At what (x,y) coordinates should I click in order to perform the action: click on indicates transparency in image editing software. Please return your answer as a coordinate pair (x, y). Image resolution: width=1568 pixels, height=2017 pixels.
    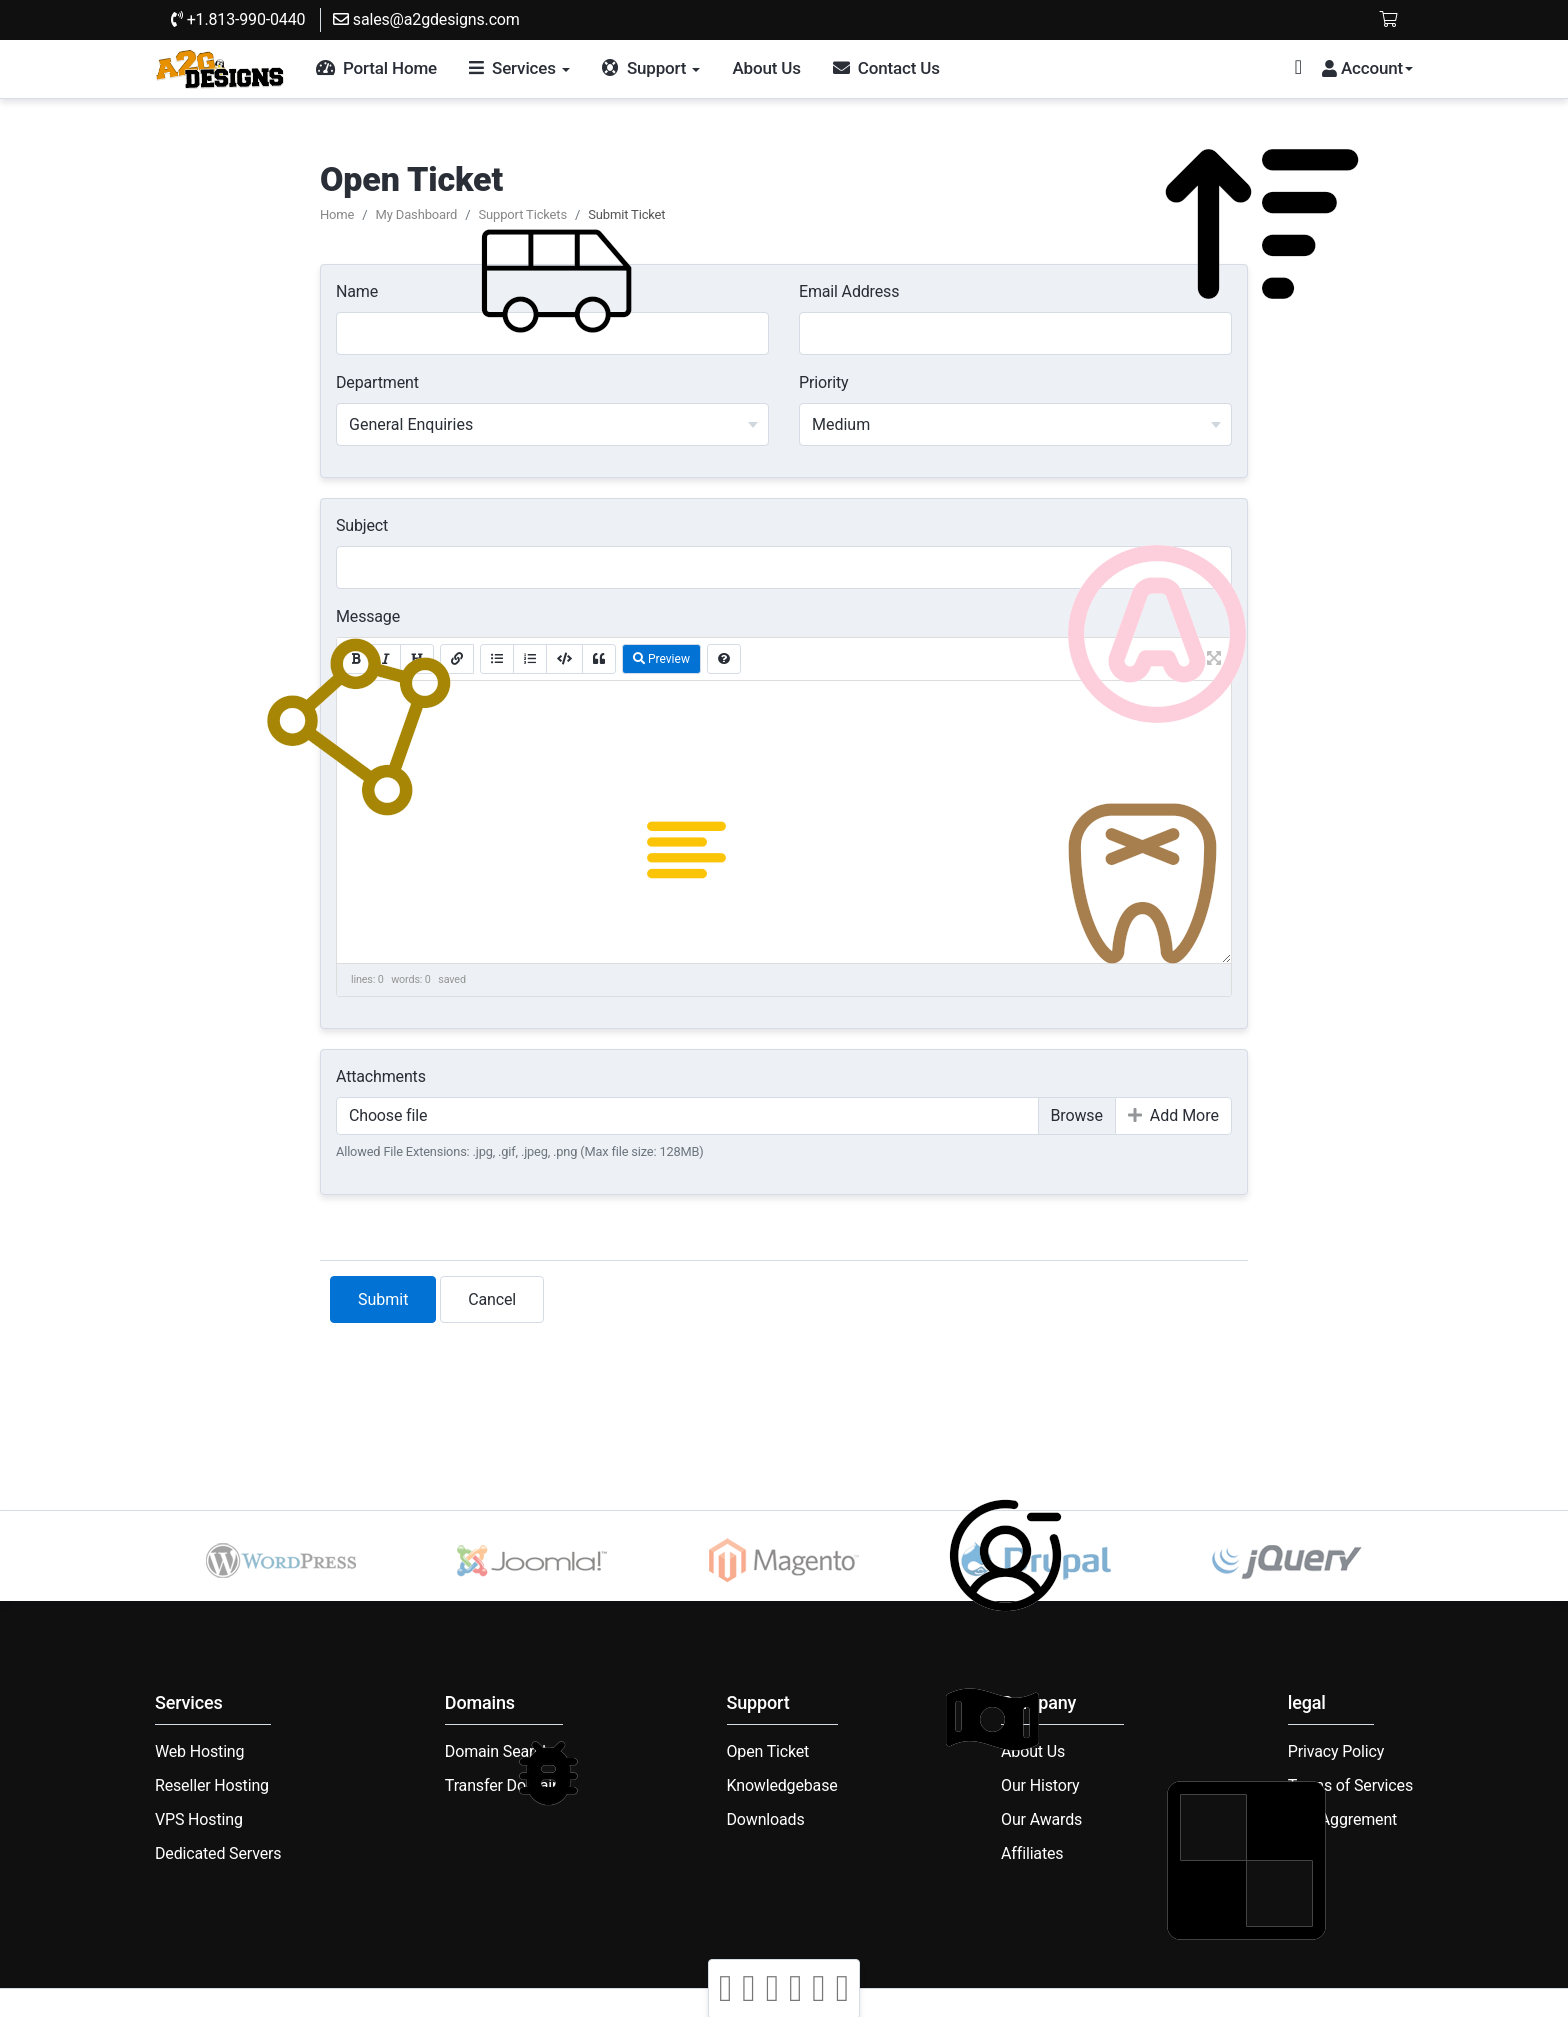
    Looking at the image, I should click on (1246, 1860).